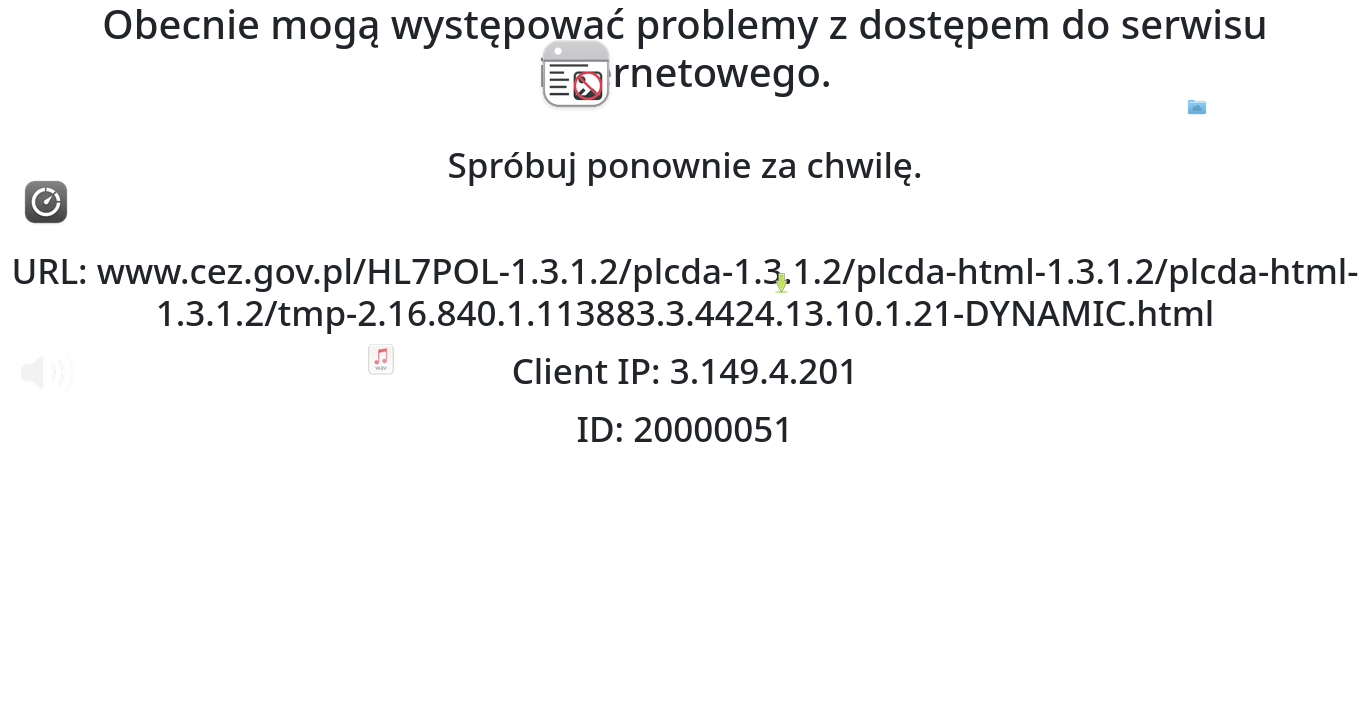  What do you see at coordinates (47, 372) in the screenshot?
I see `adjust system volume level` at bounding box center [47, 372].